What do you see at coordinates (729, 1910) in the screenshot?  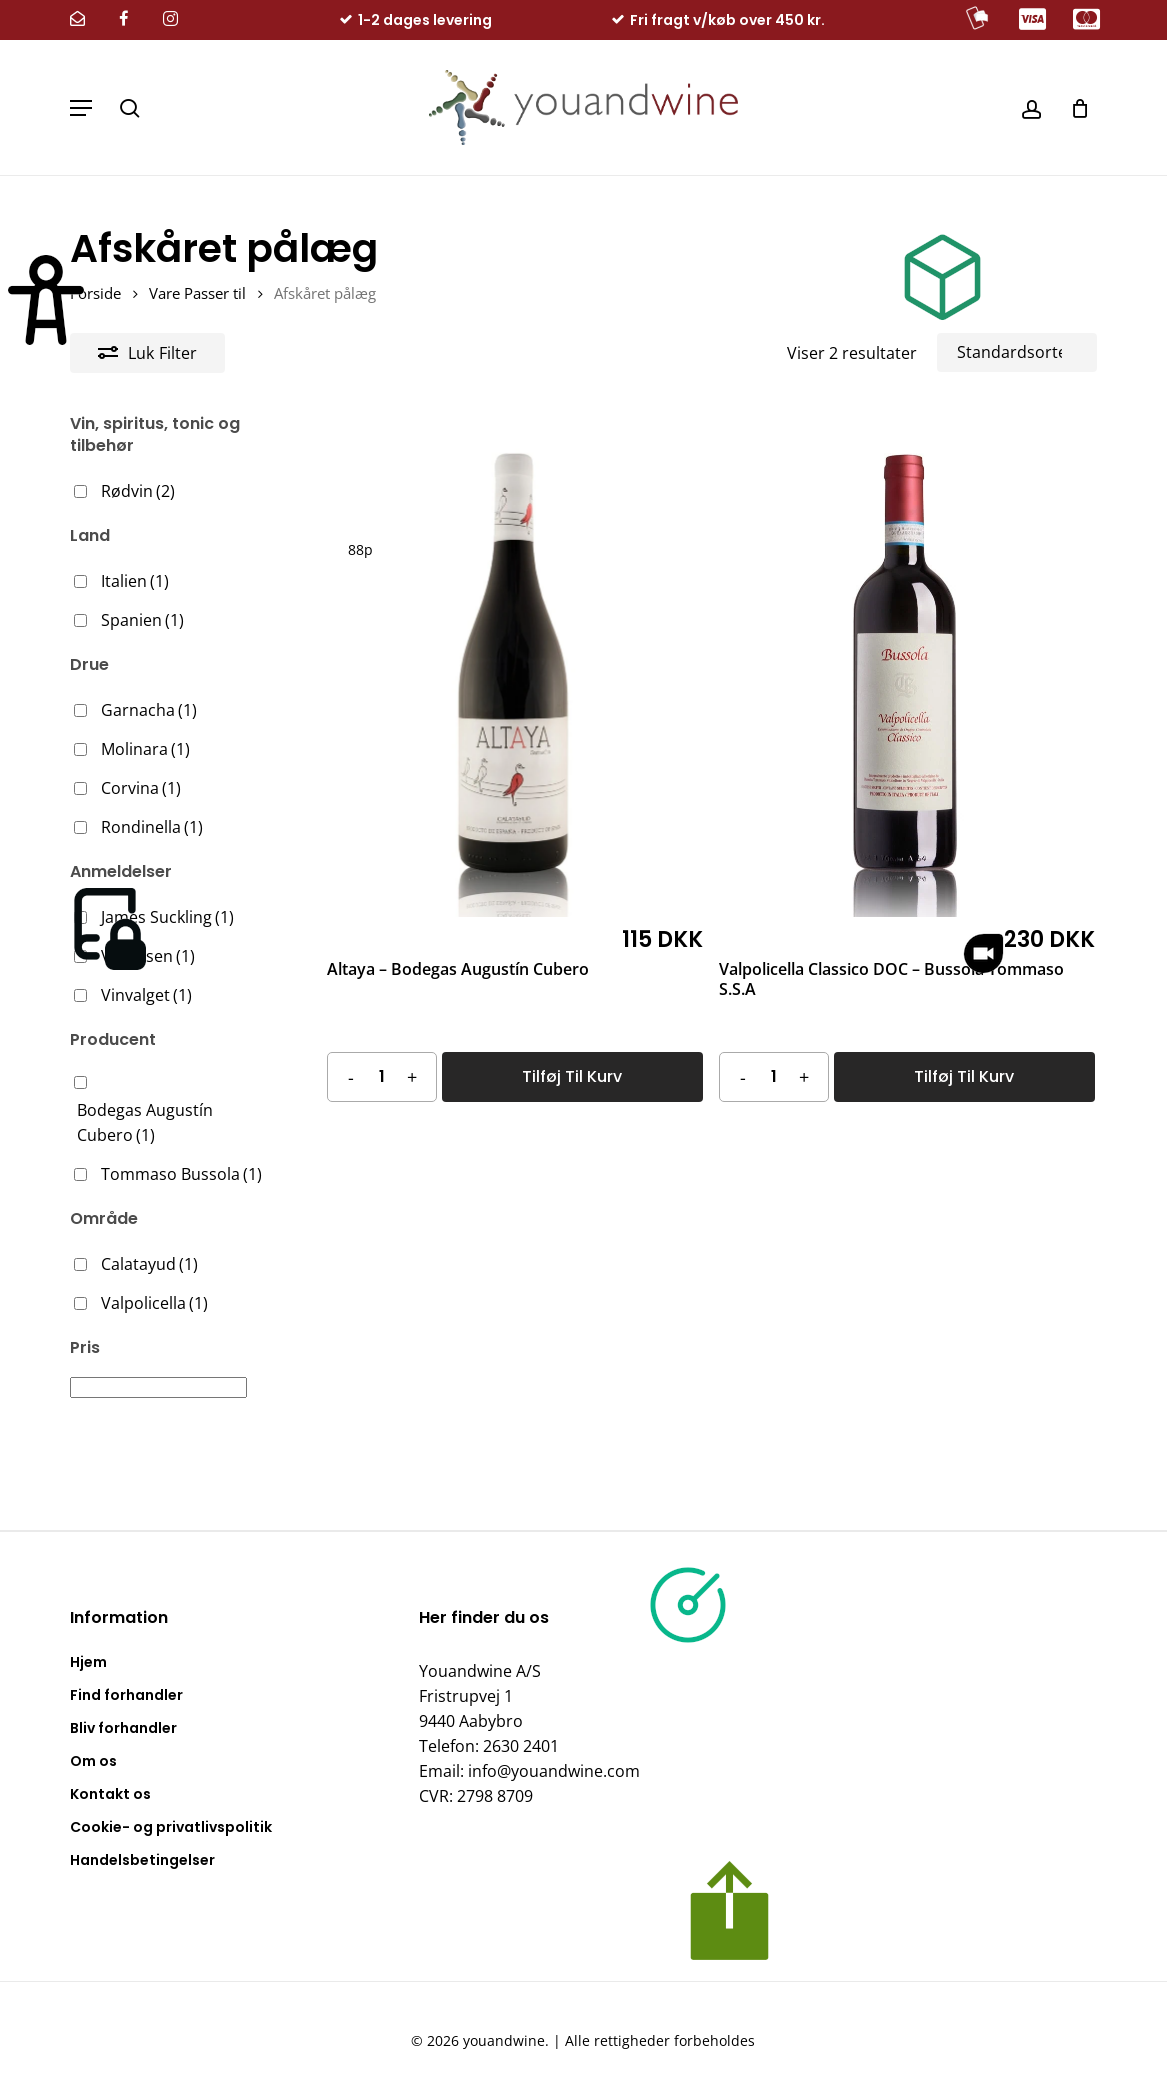 I see `share this content` at bounding box center [729, 1910].